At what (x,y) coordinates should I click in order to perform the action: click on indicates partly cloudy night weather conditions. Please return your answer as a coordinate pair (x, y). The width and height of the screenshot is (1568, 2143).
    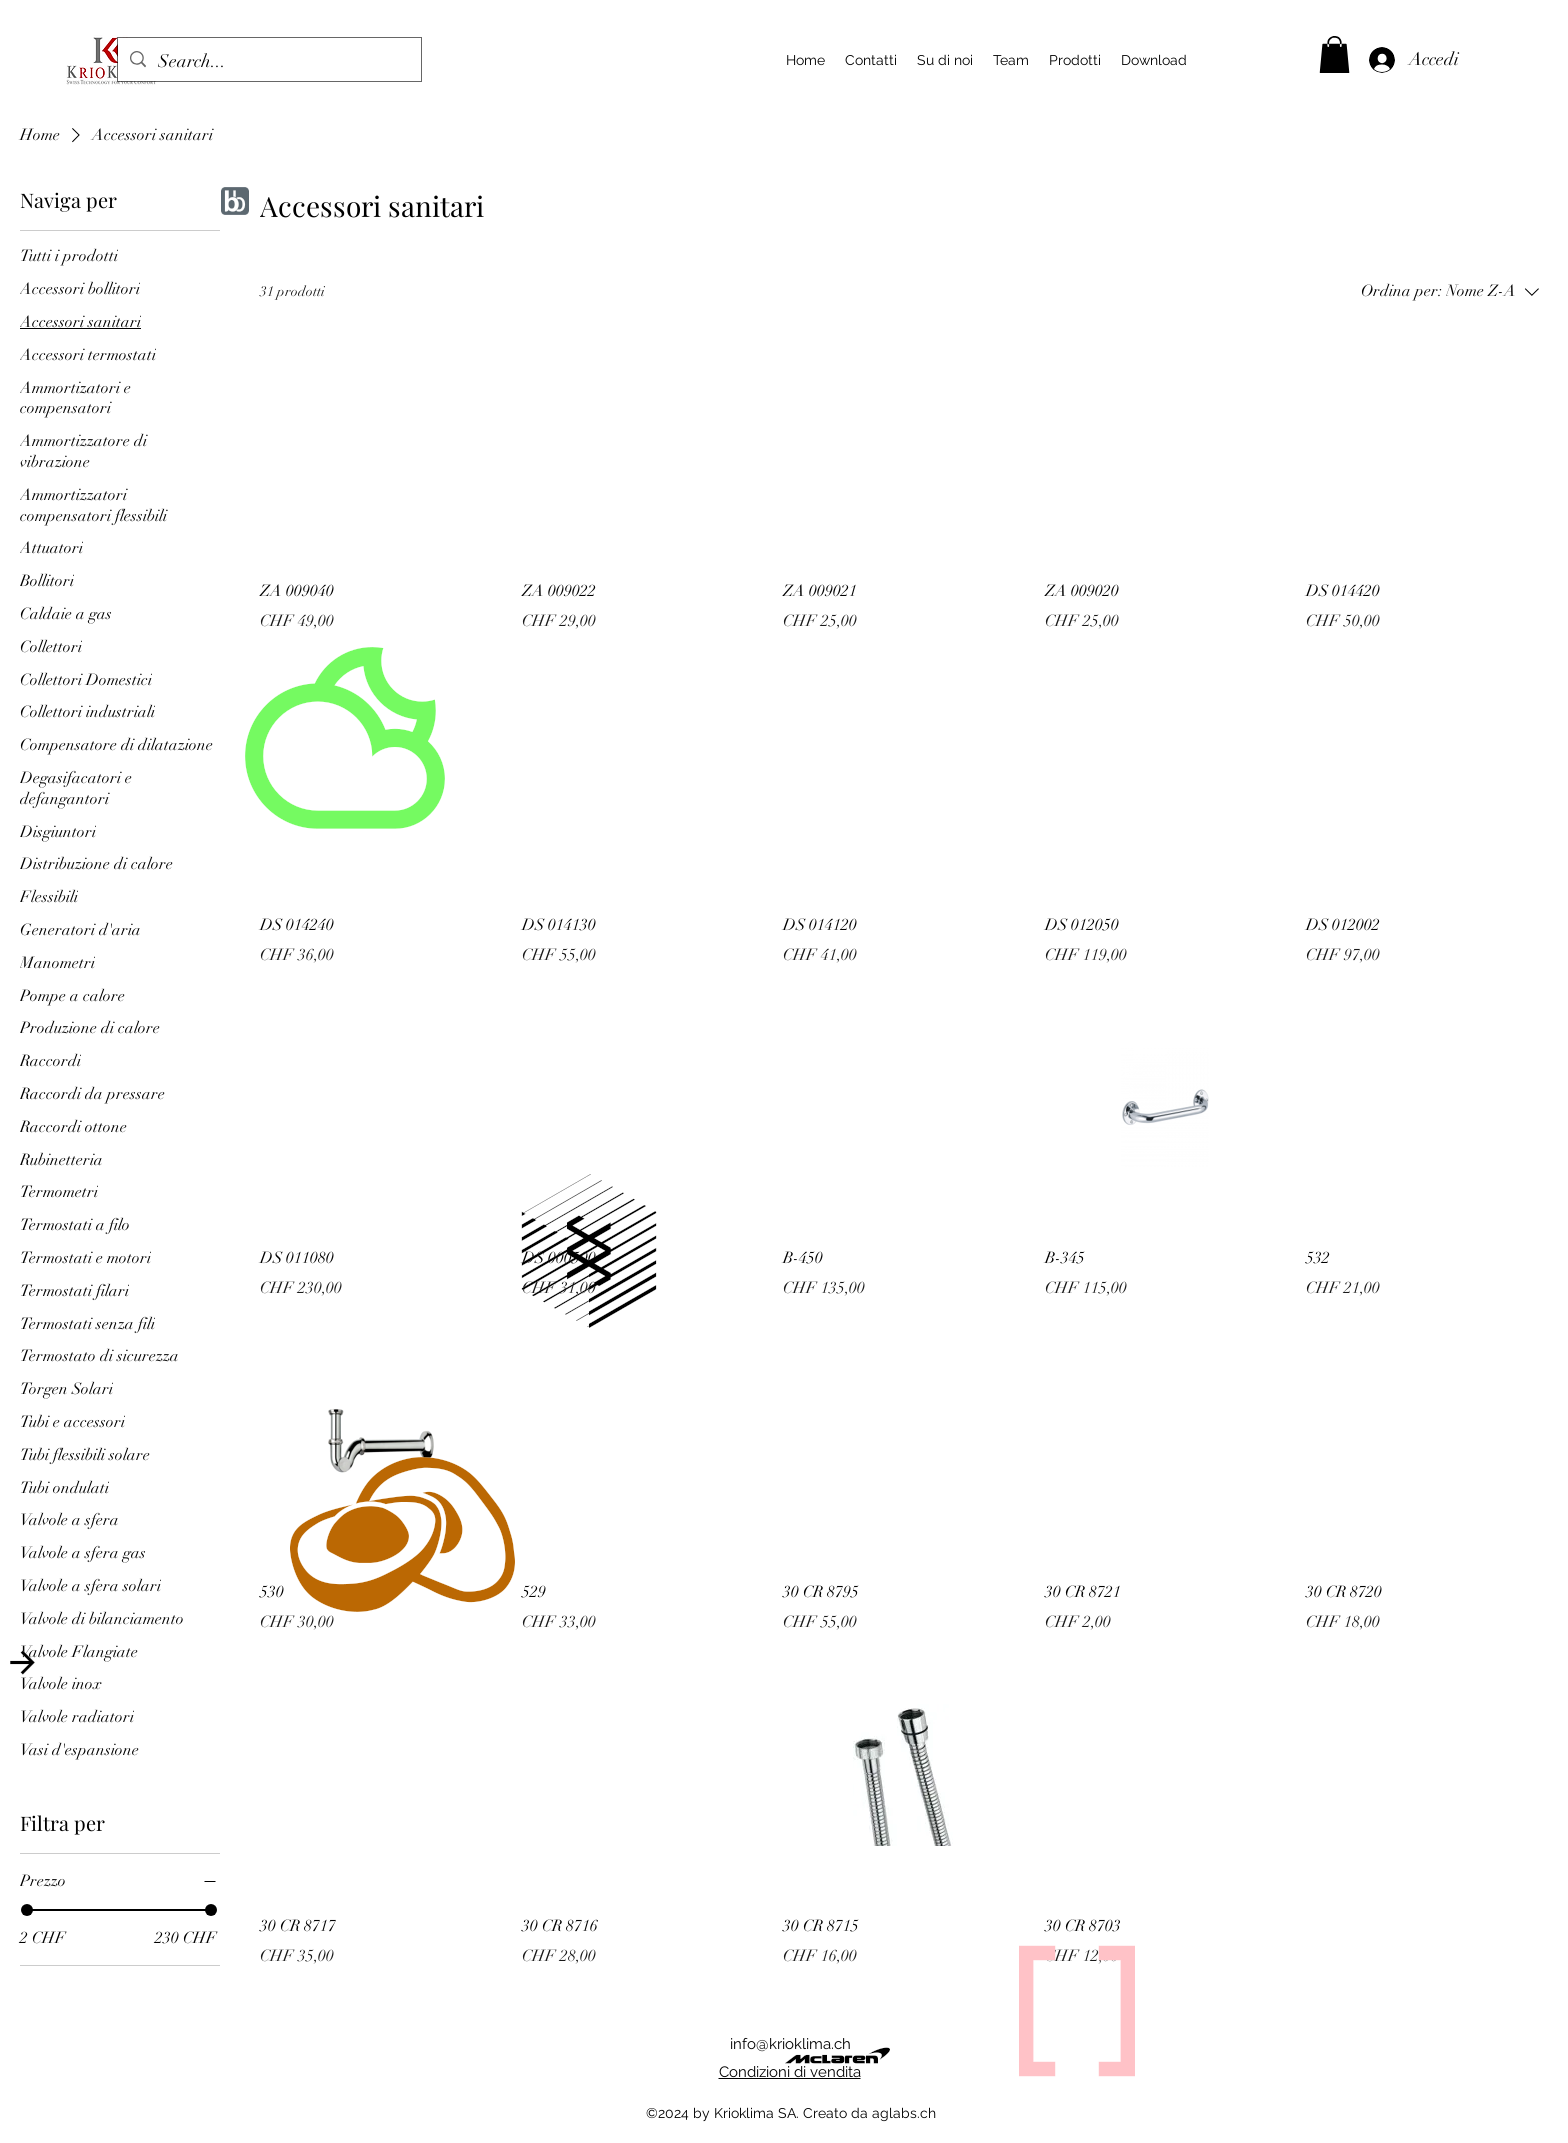
    Looking at the image, I should click on (345, 747).